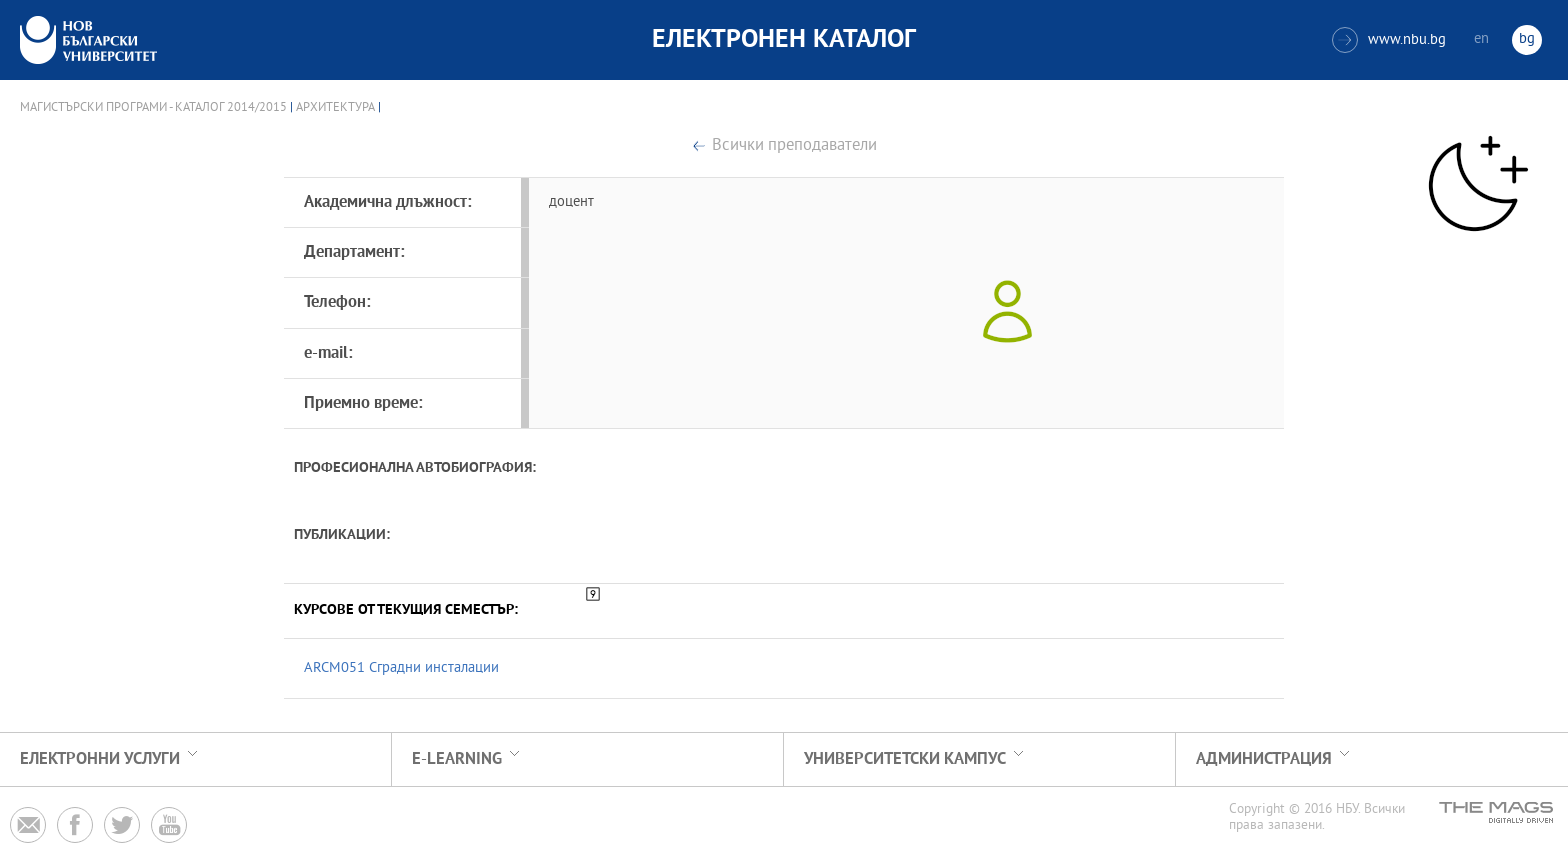 The width and height of the screenshot is (1568, 853). What do you see at coordinates (1007, 311) in the screenshot?
I see `view your profile` at bounding box center [1007, 311].